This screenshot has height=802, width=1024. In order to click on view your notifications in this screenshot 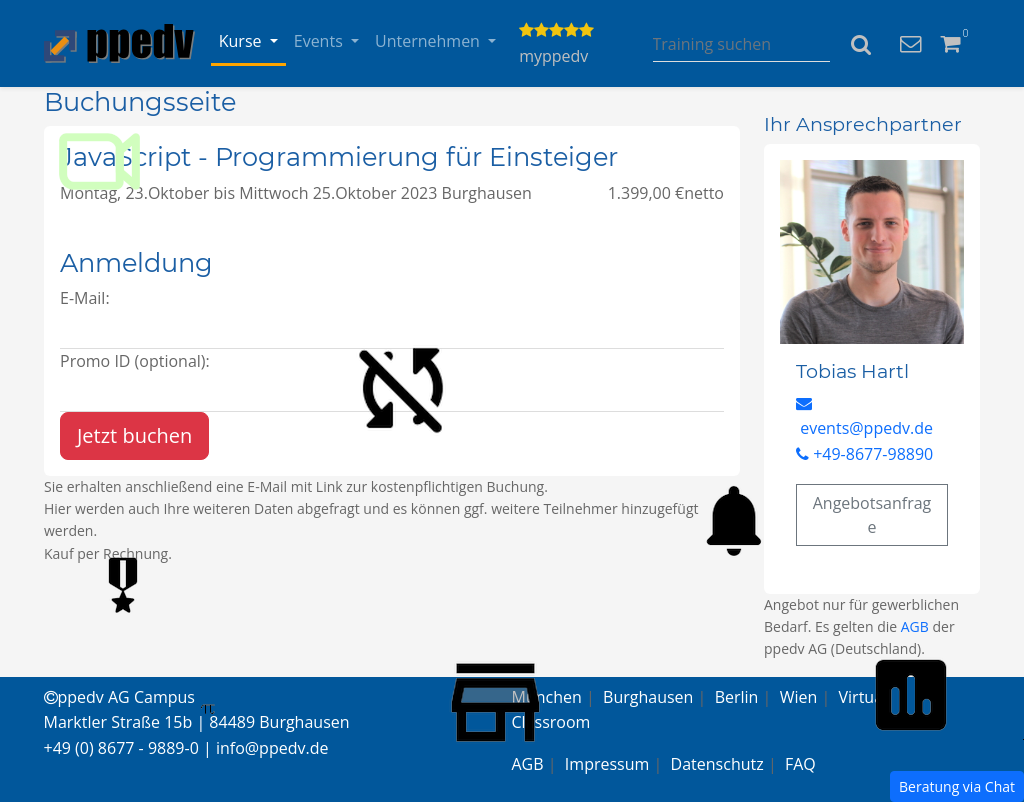, I will do `click(734, 520)`.